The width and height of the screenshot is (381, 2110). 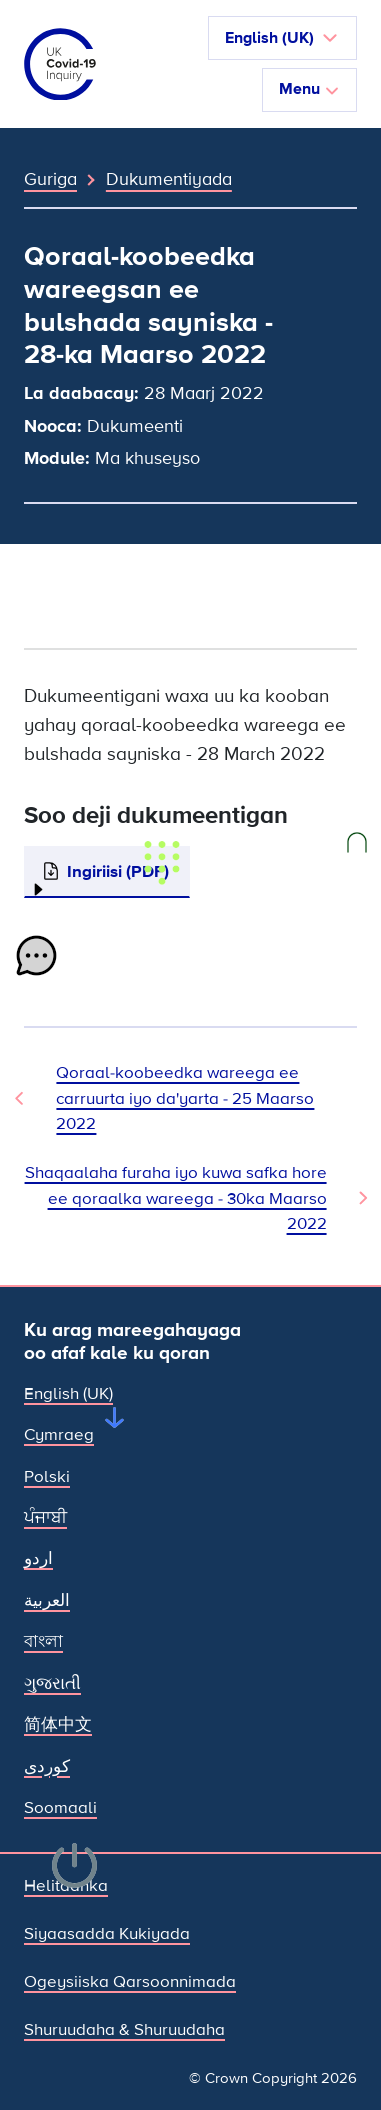 What do you see at coordinates (74, 1865) in the screenshot?
I see `turn off or shut down the device` at bounding box center [74, 1865].